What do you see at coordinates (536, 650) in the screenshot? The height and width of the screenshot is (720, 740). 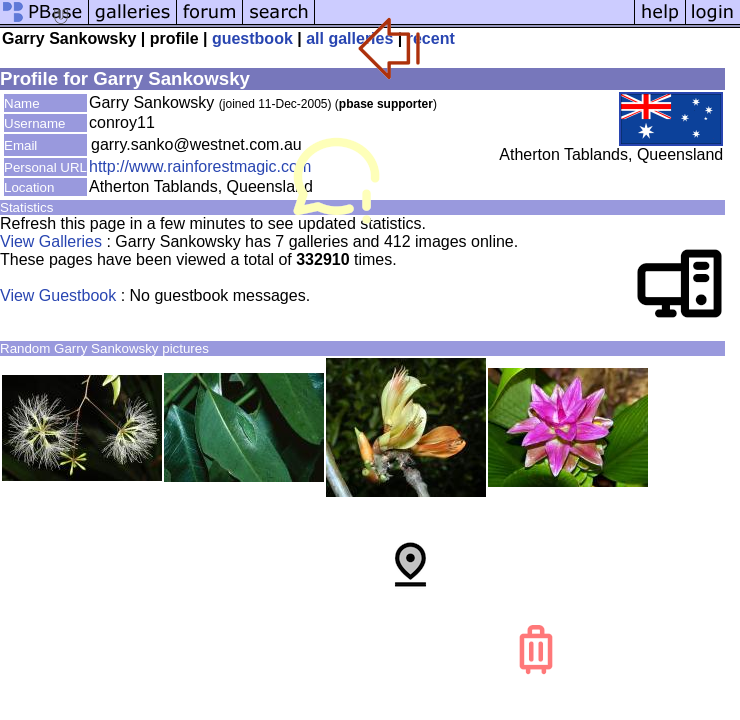 I see `access travel or trip planning features` at bounding box center [536, 650].